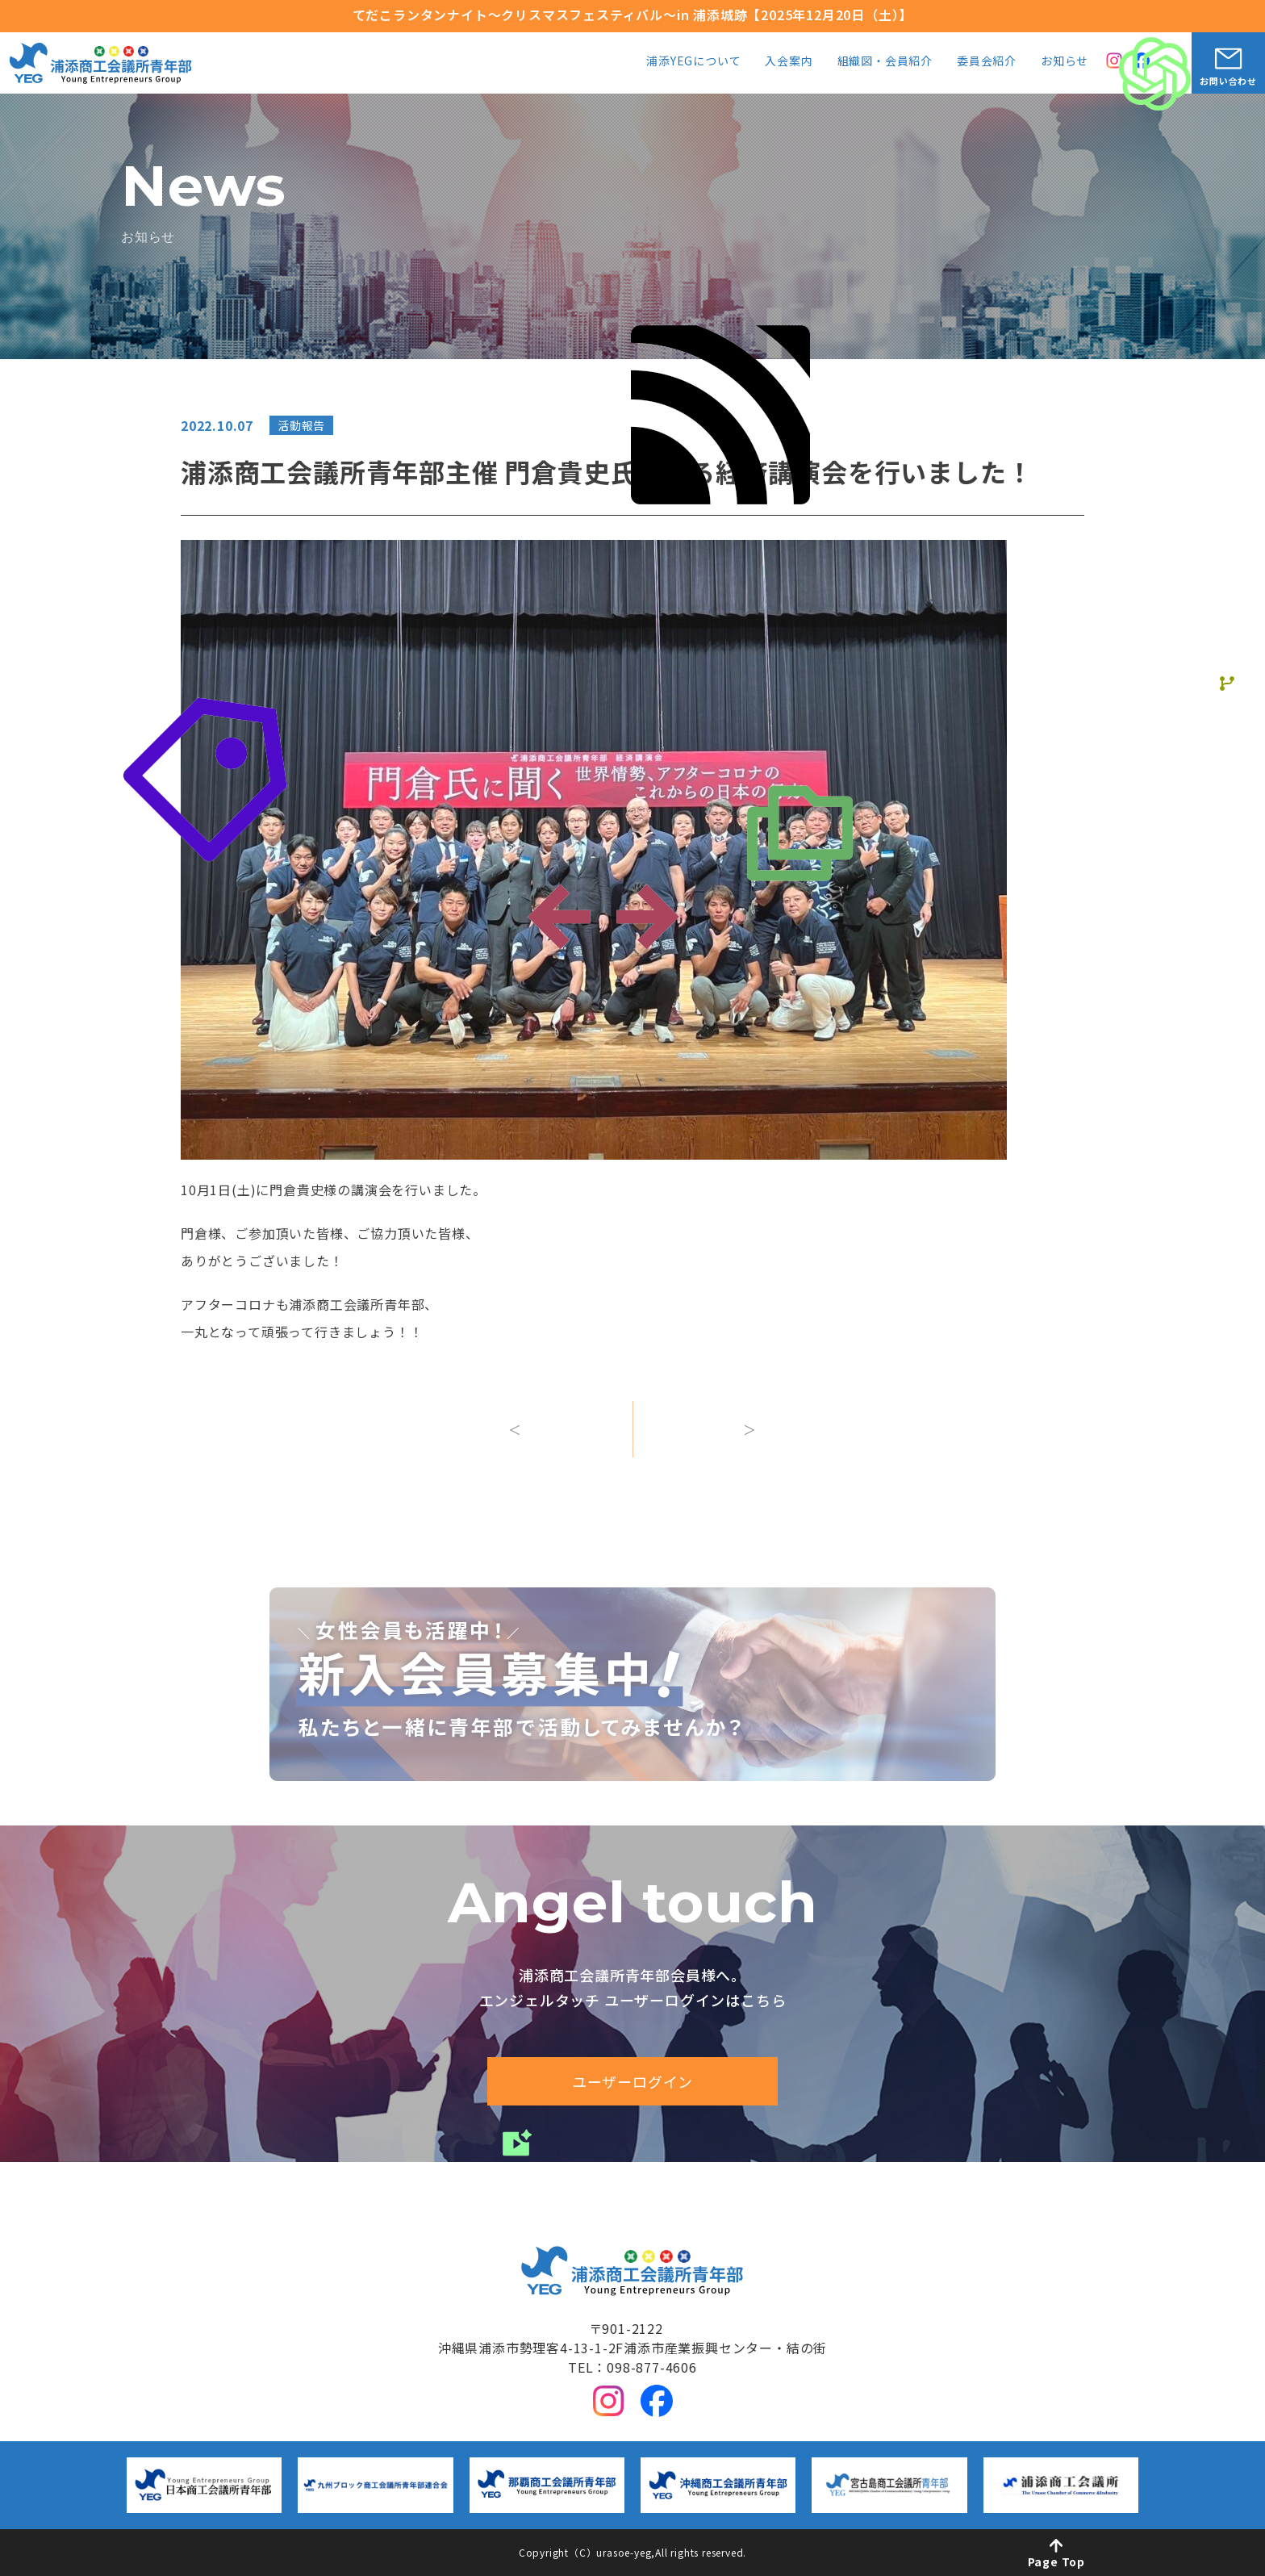  What do you see at coordinates (603, 917) in the screenshot?
I see `expand content horizontally` at bounding box center [603, 917].